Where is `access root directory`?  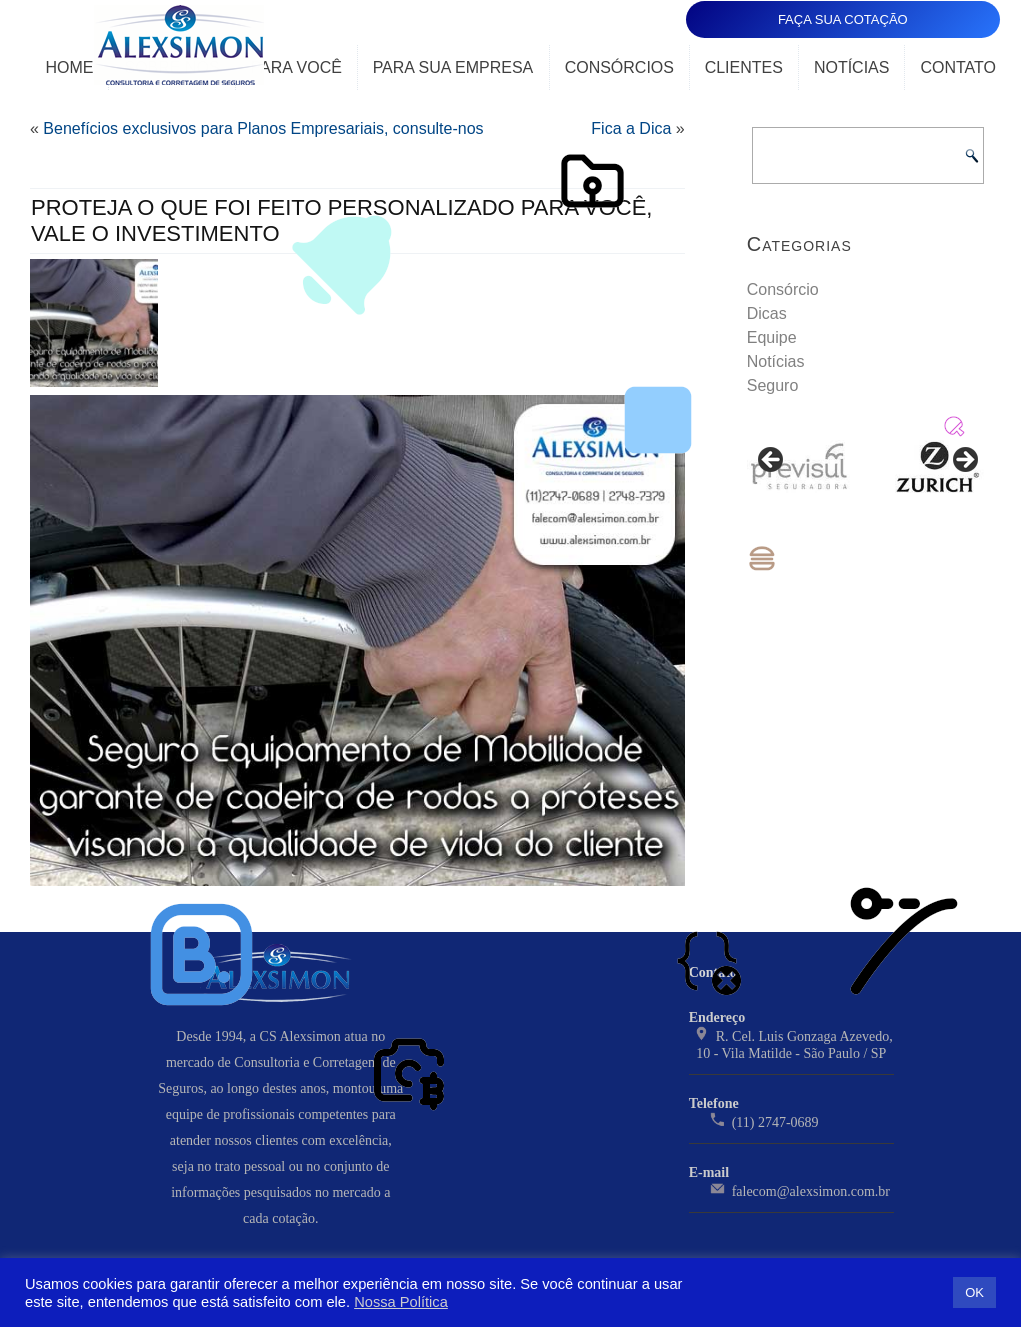
access root directory is located at coordinates (592, 182).